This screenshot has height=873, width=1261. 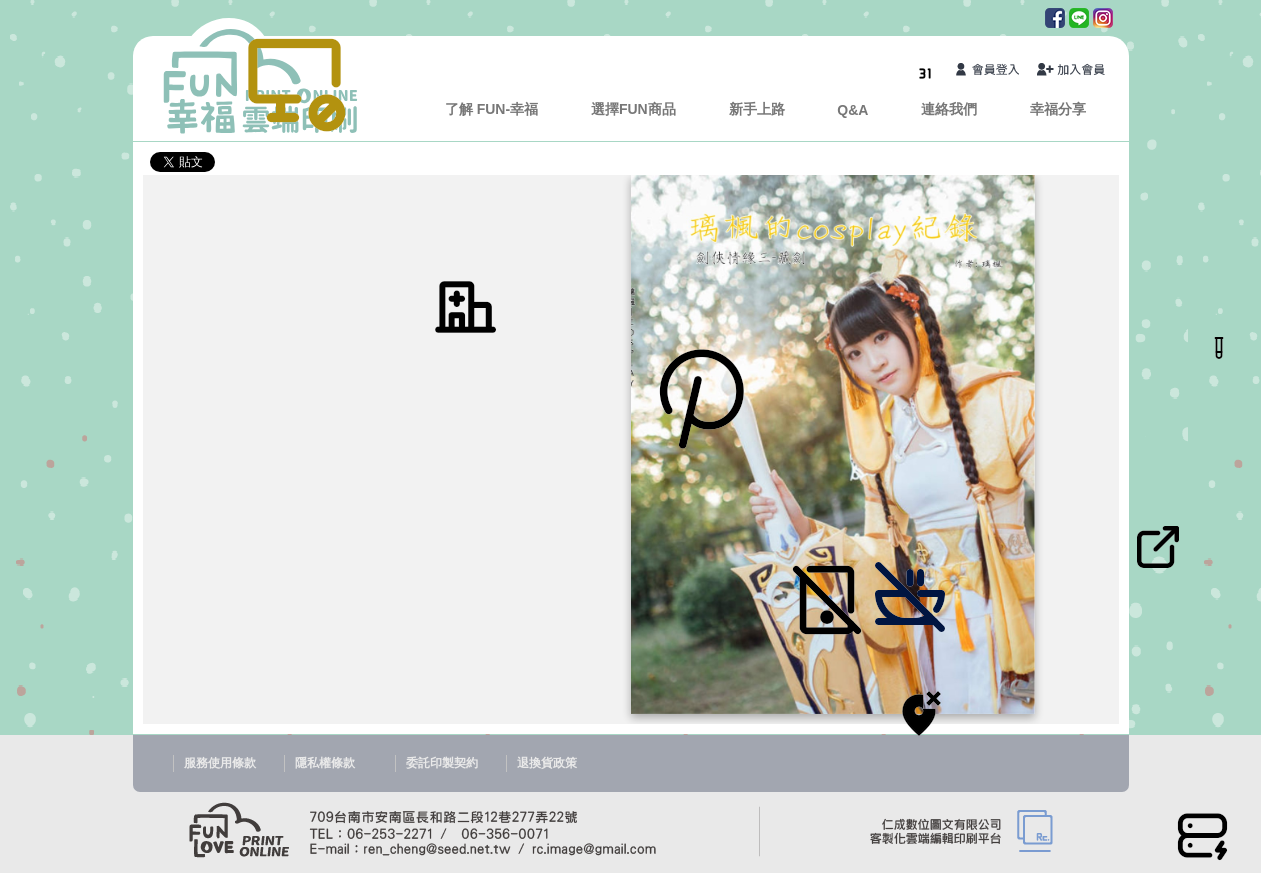 I want to click on access experimental or beta features, so click(x=1219, y=348).